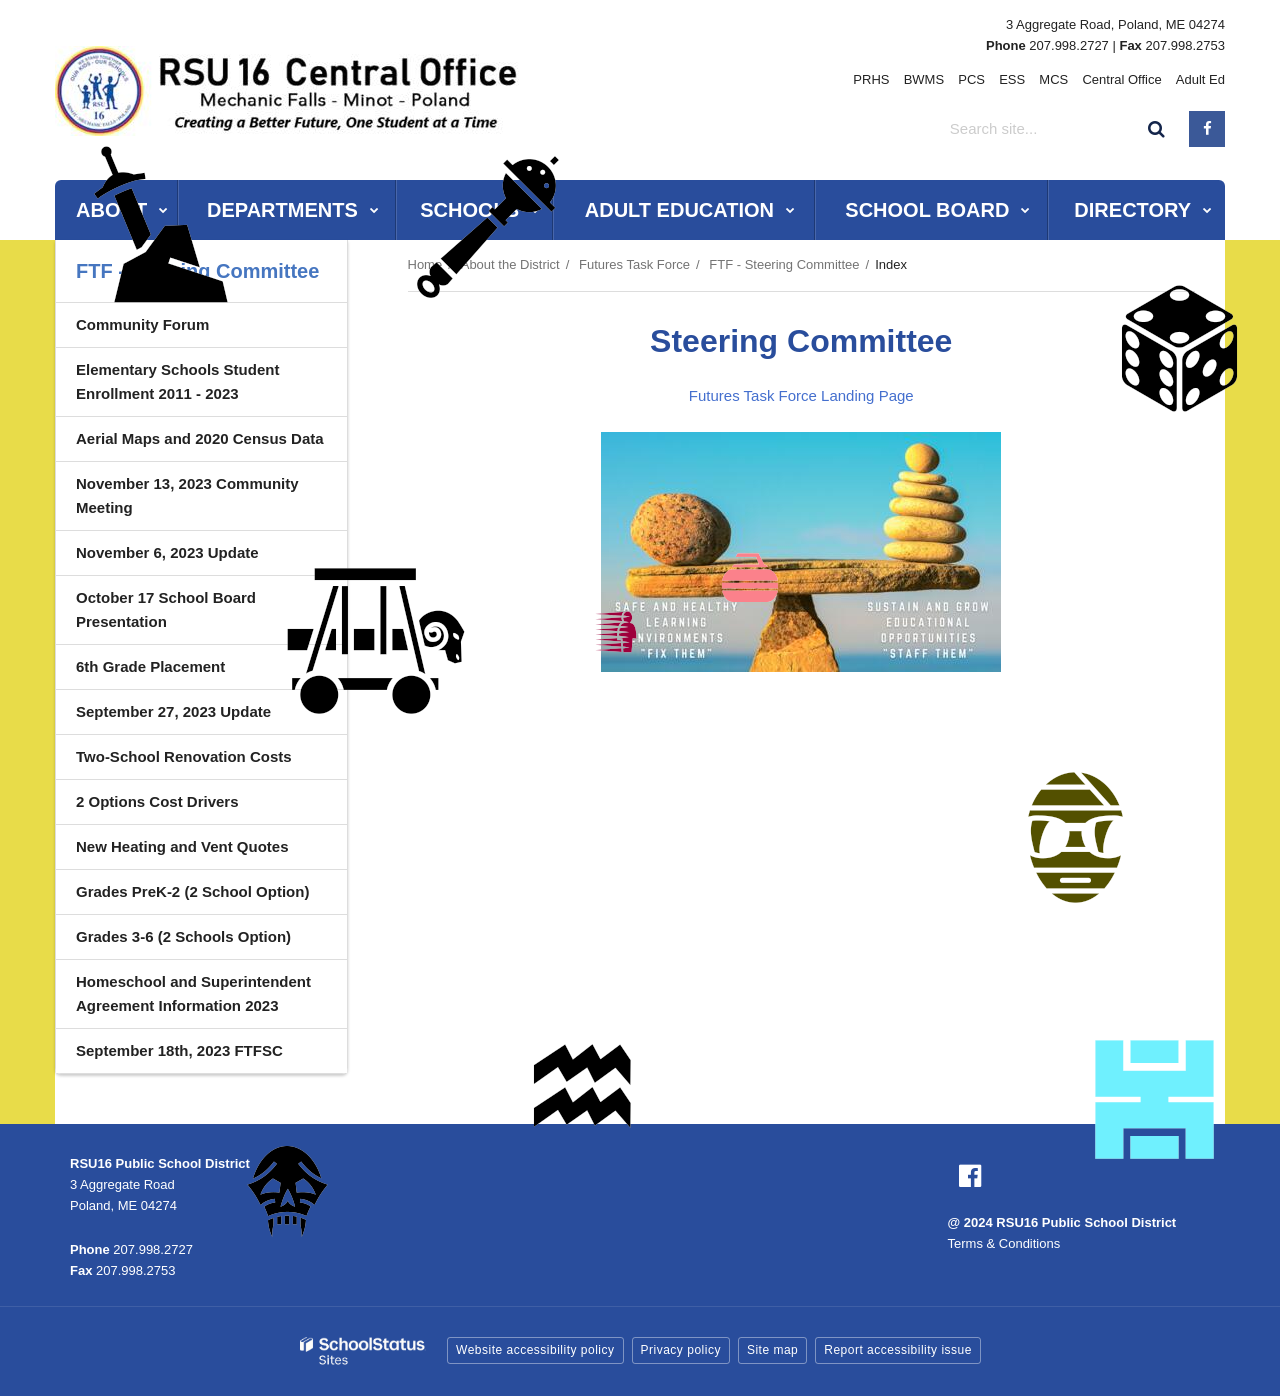 The image size is (1280, 1396). I want to click on access curling game or sports content, so click(750, 574).